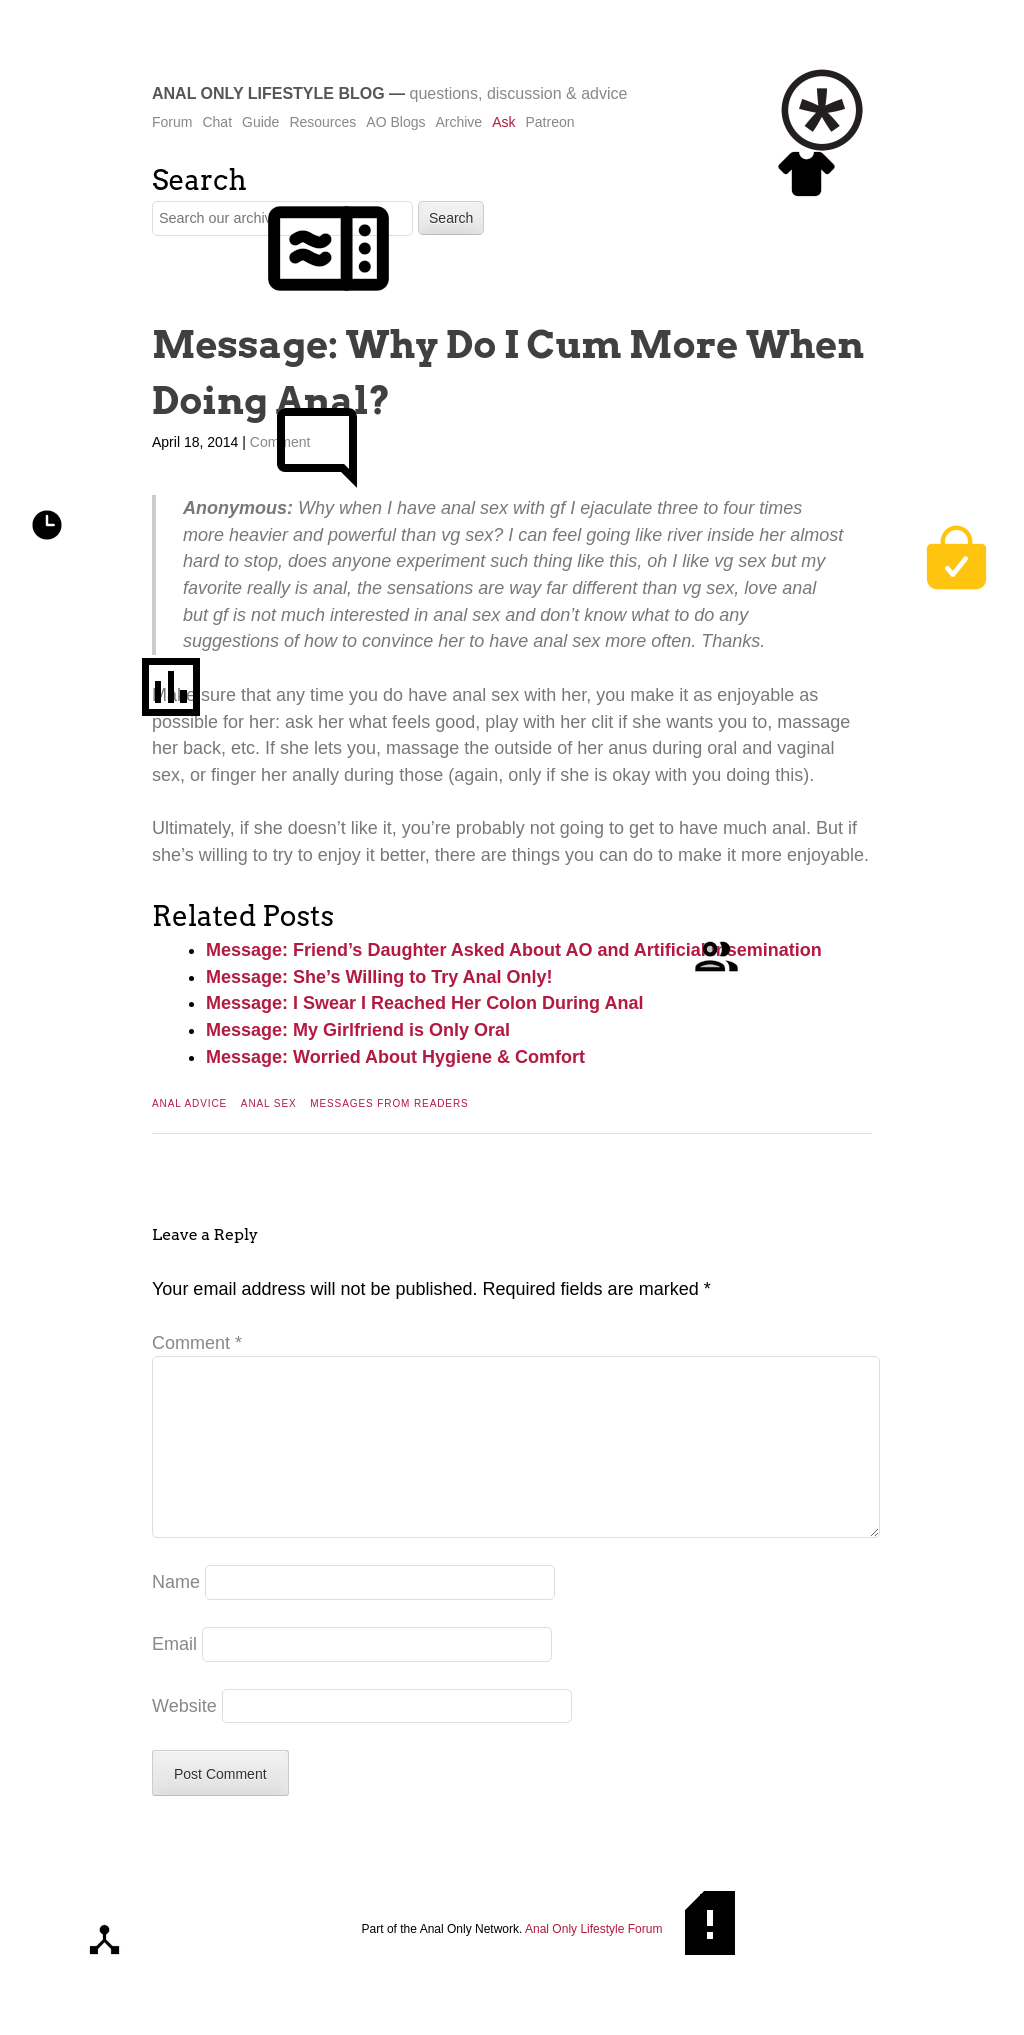  What do you see at coordinates (104, 1939) in the screenshot?
I see `connect or manage linked devices` at bounding box center [104, 1939].